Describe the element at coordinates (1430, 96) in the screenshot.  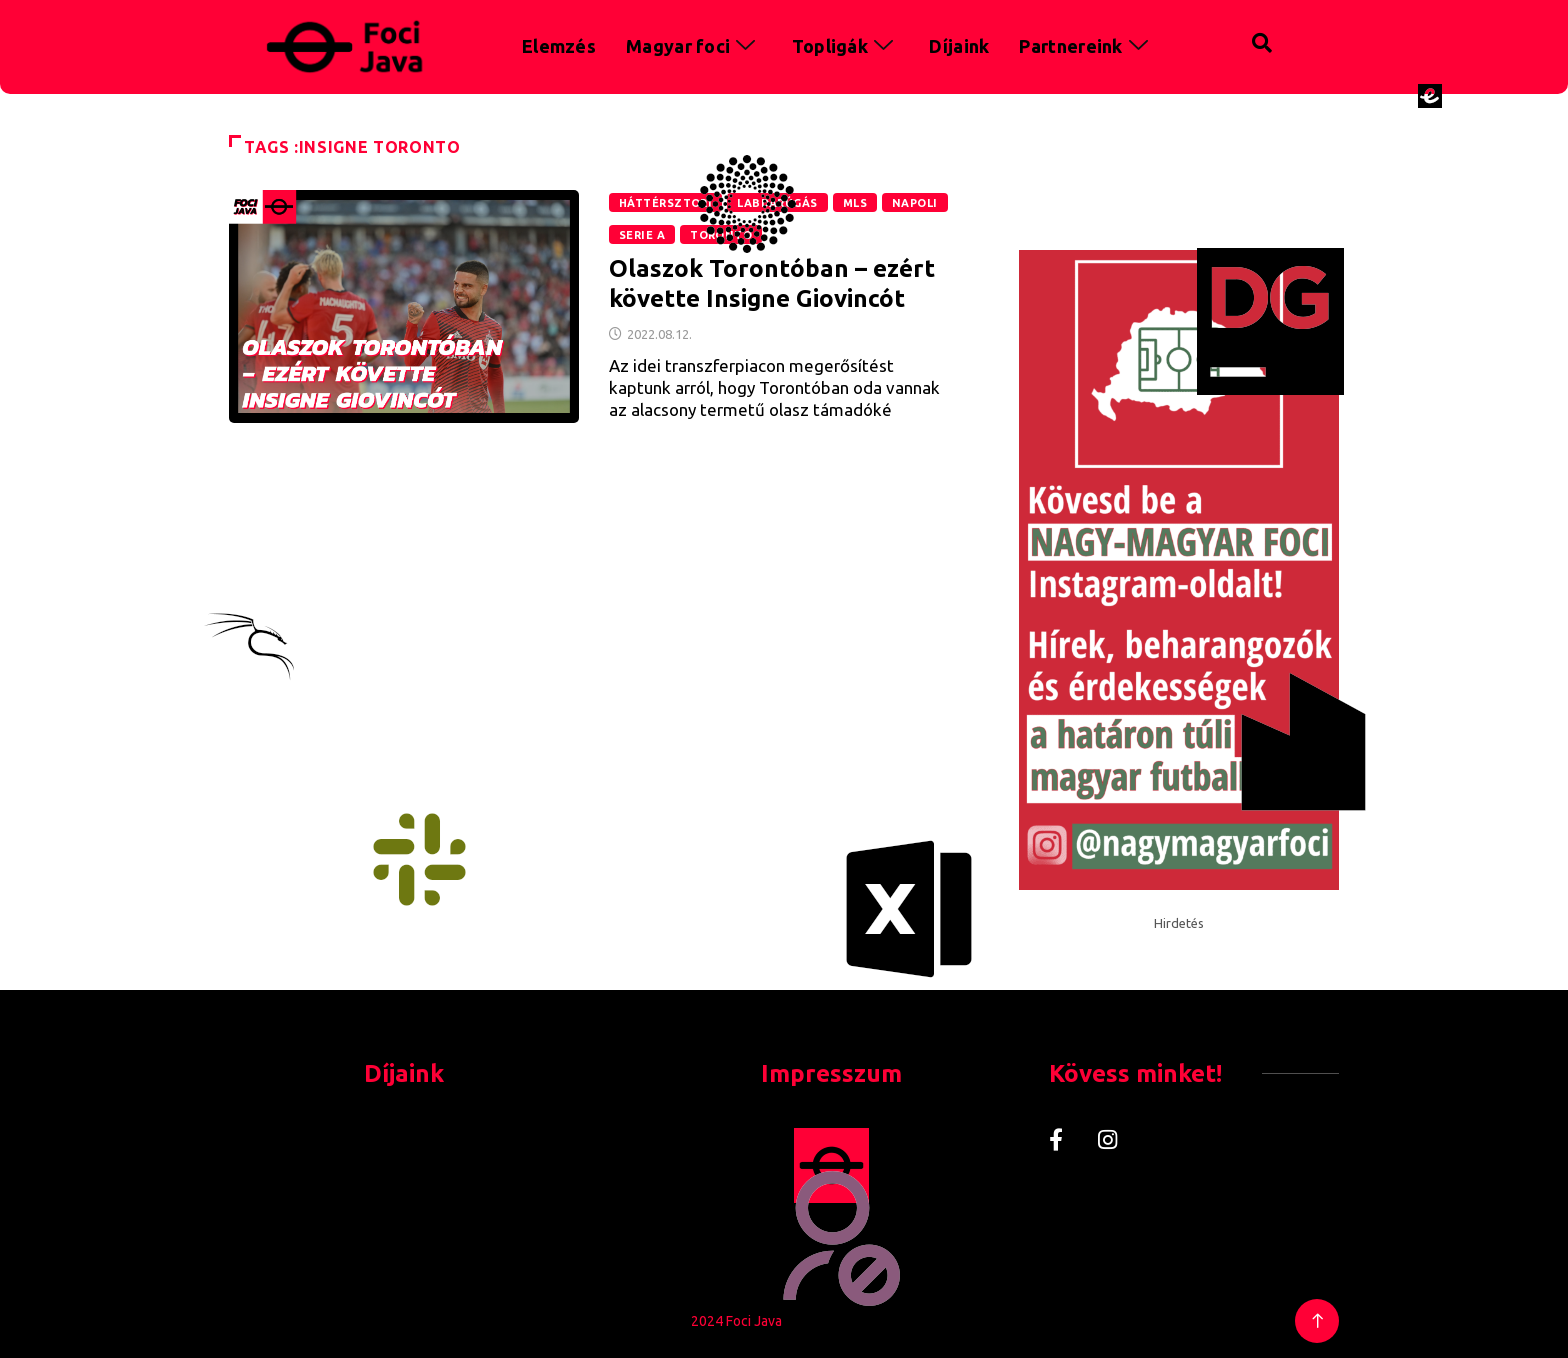
I see `ember.js framework logo` at that location.